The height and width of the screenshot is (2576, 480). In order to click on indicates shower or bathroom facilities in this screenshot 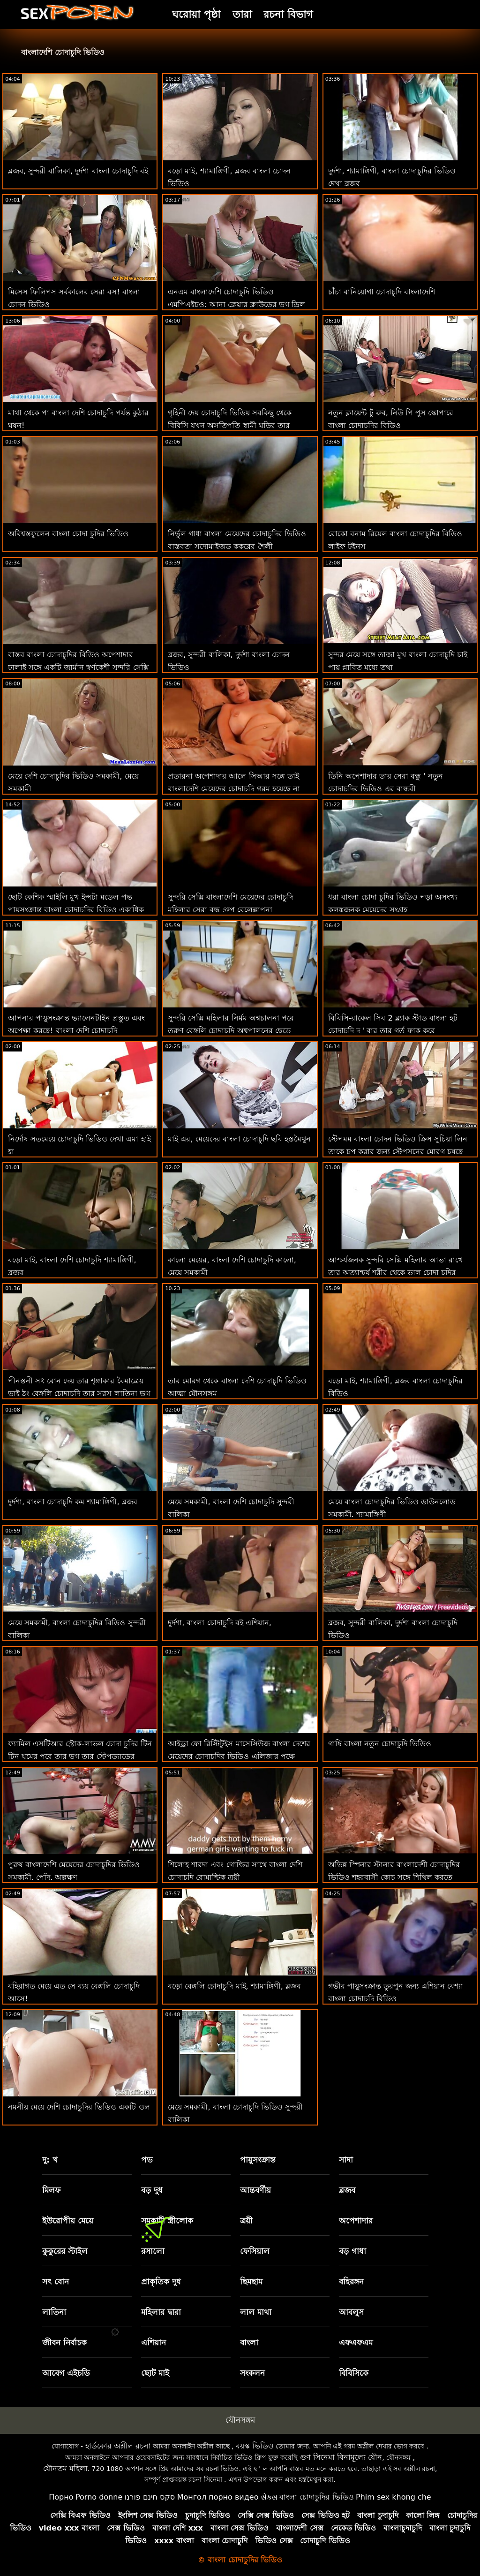, I will do `click(156, 2228)`.